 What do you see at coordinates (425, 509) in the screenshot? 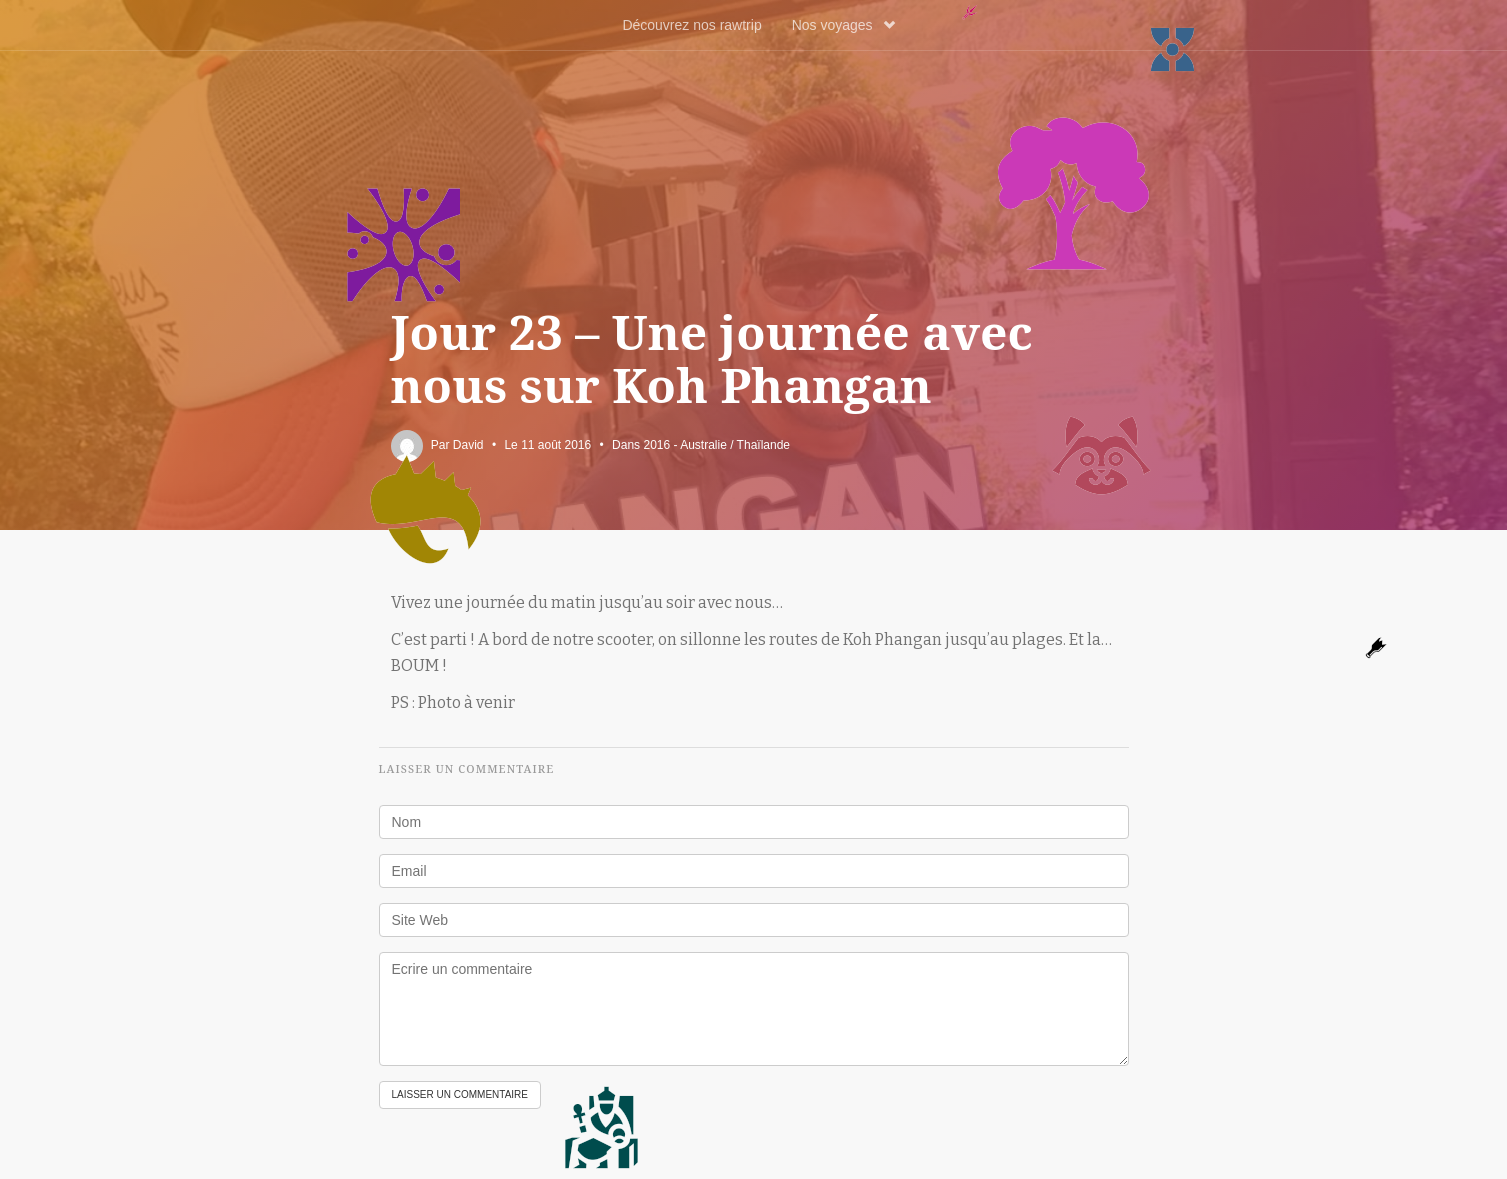
I see `select crab or crustacean in a game menu` at bounding box center [425, 509].